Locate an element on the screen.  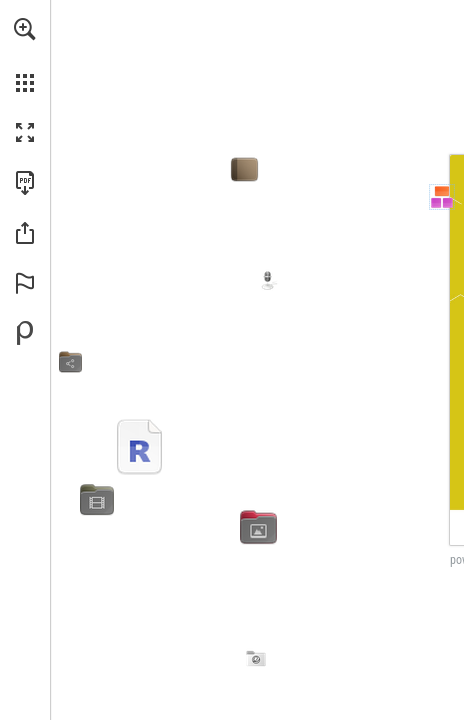
select all items in the current view is located at coordinates (442, 197).